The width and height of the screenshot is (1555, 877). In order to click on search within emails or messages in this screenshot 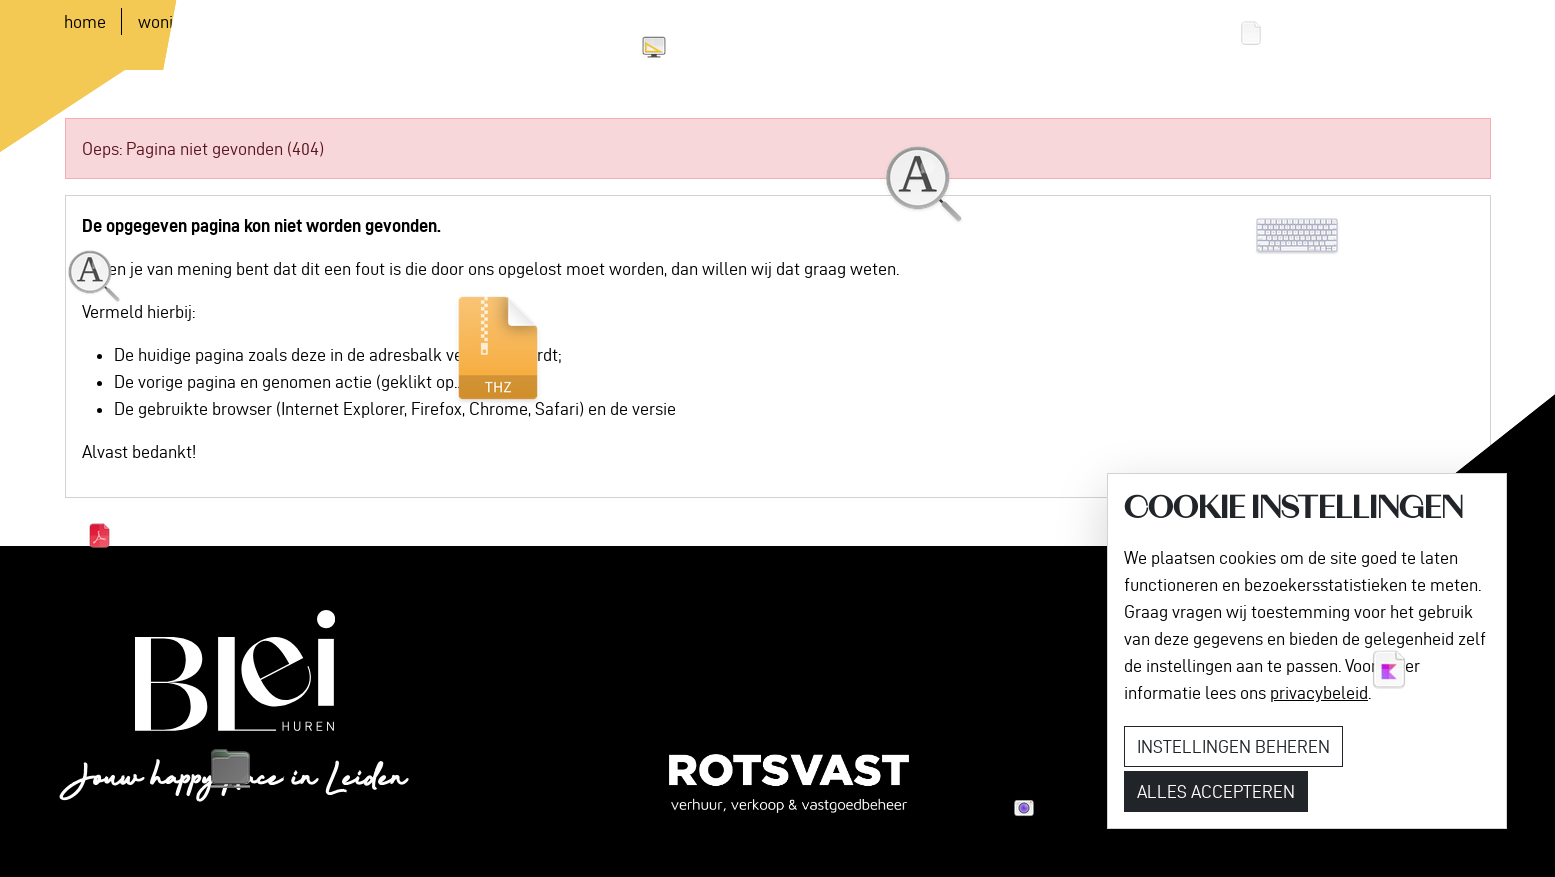, I will do `click(923, 183)`.